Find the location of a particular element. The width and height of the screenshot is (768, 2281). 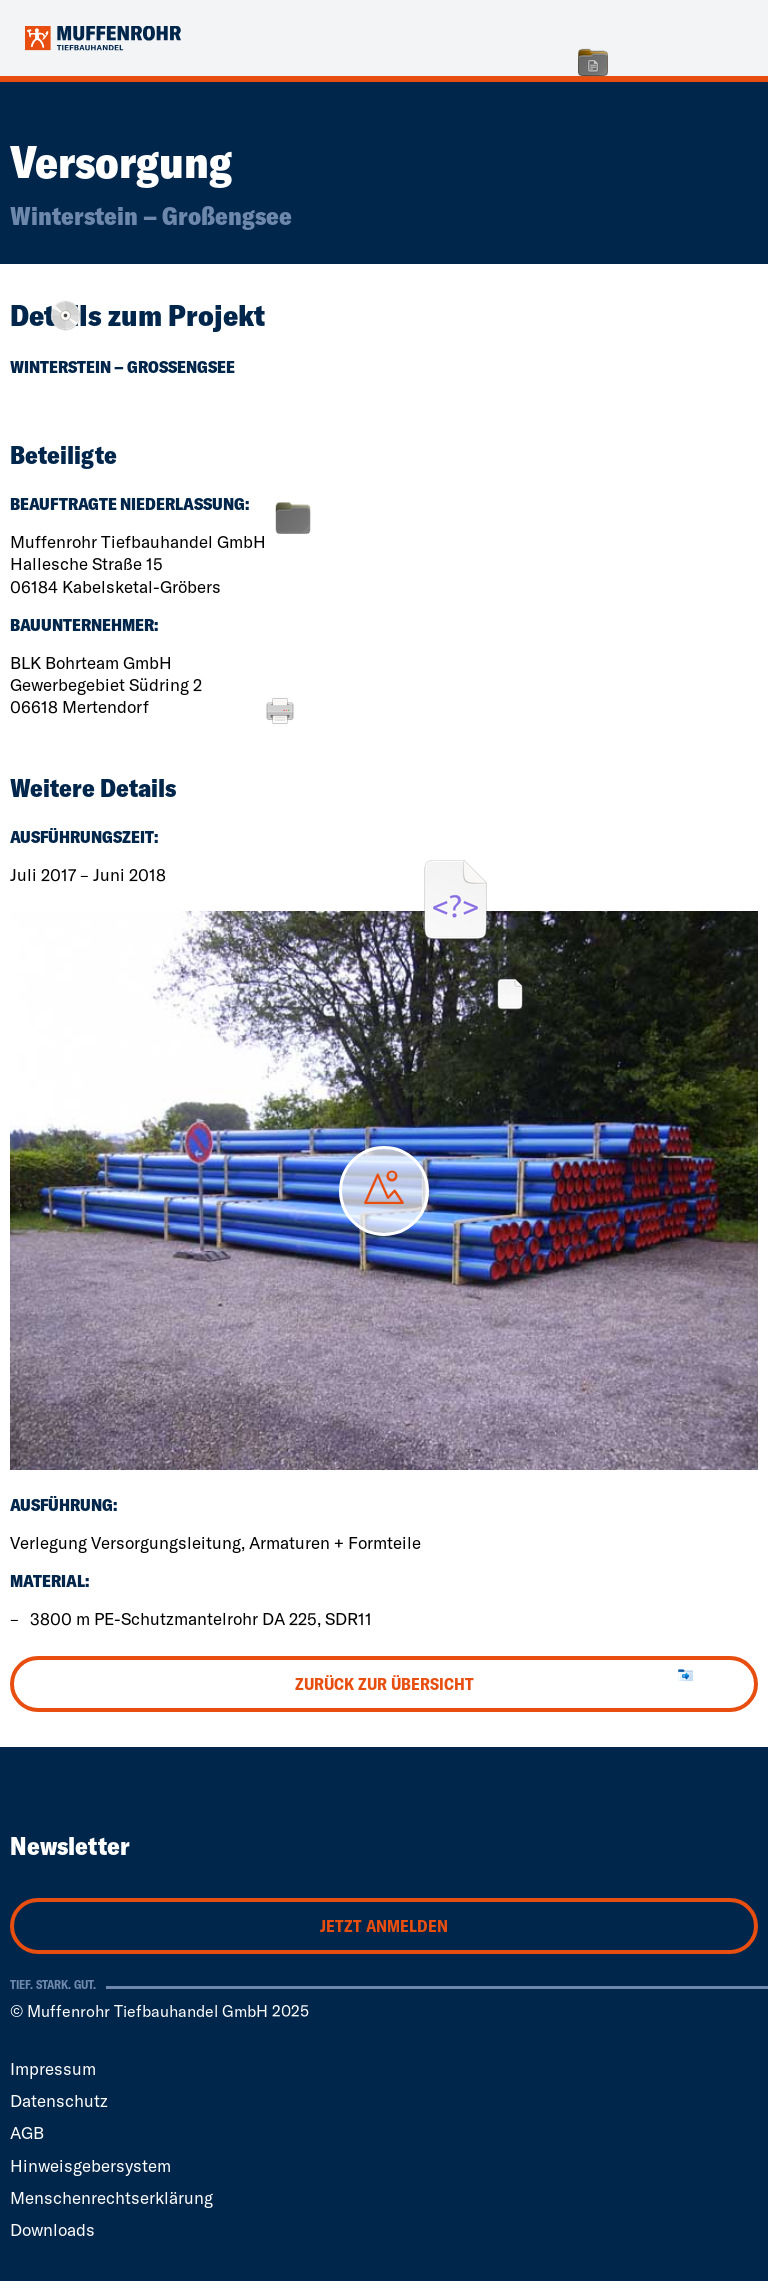

open your documents folder is located at coordinates (593, 62).